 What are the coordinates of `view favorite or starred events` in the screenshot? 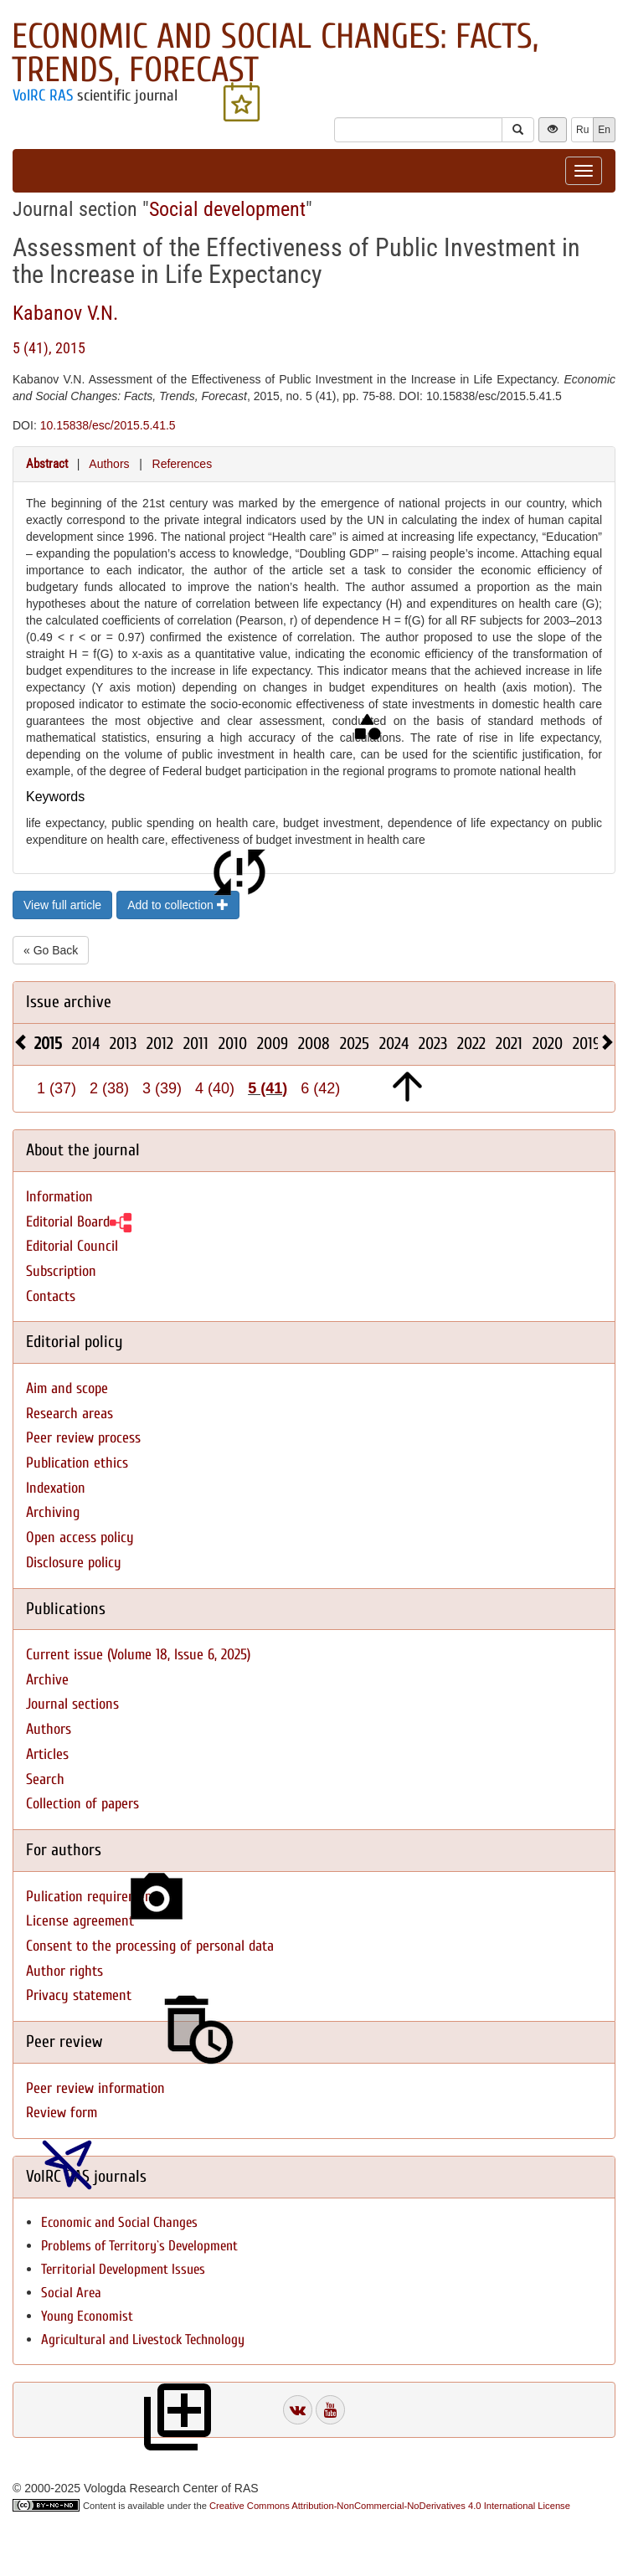 It's located at (241, 103).